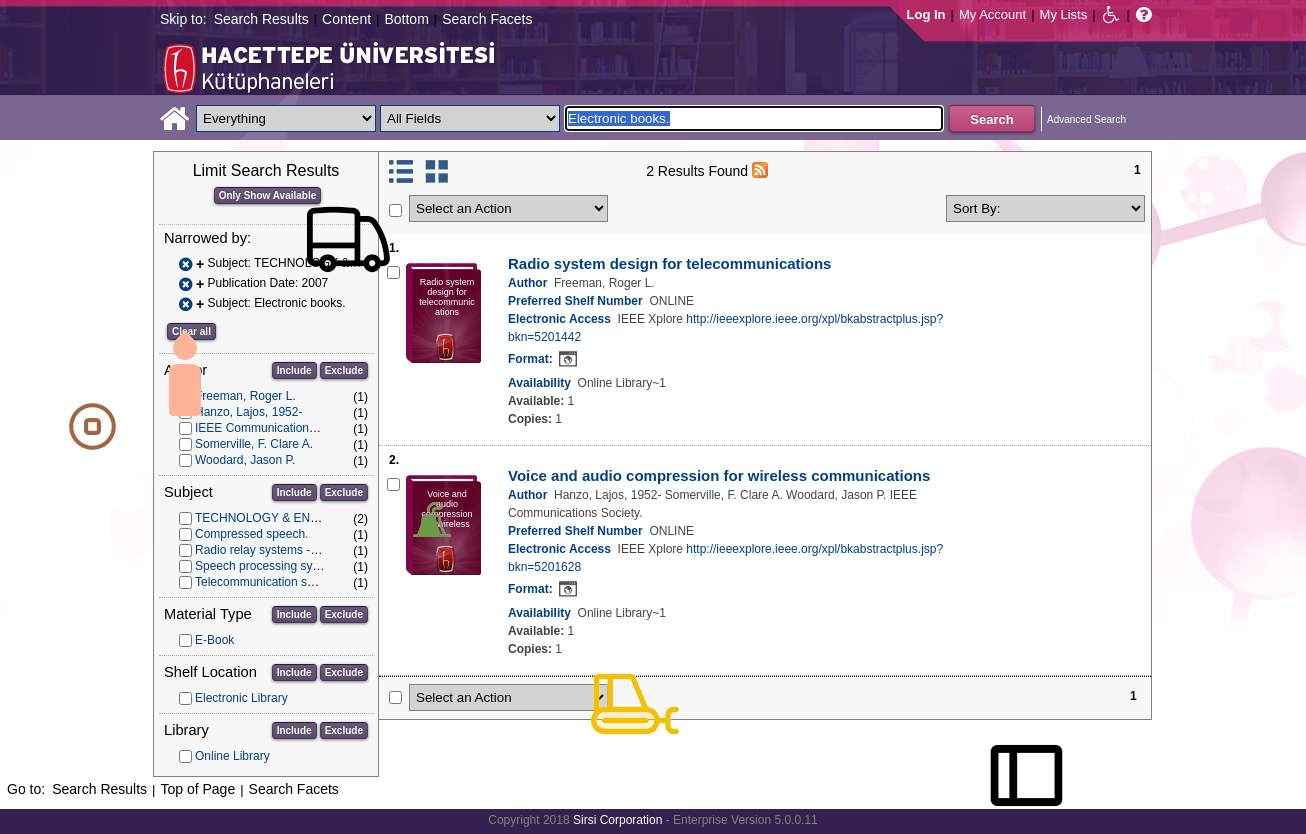 The height and width of the screenshot is (834, 1306). I want to click on access candle or ambient lighting mode, so click(185, 376).